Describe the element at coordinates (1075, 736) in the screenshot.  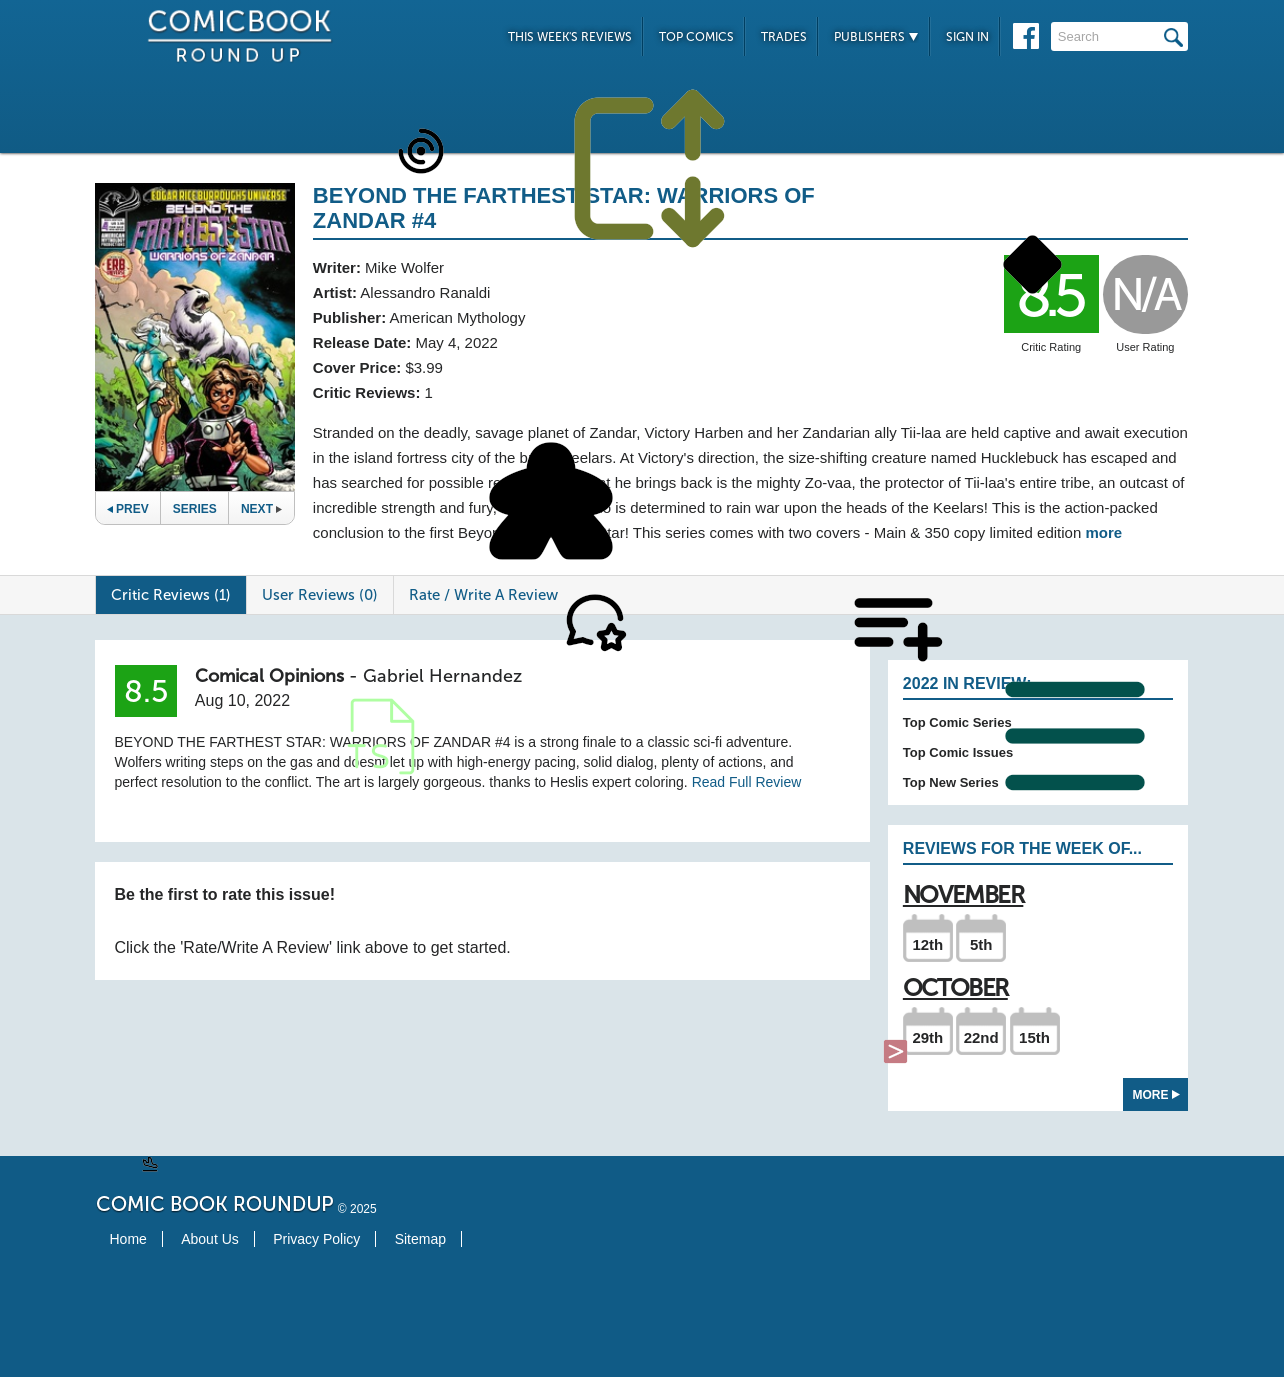
I see `open navigation menu` at that location.